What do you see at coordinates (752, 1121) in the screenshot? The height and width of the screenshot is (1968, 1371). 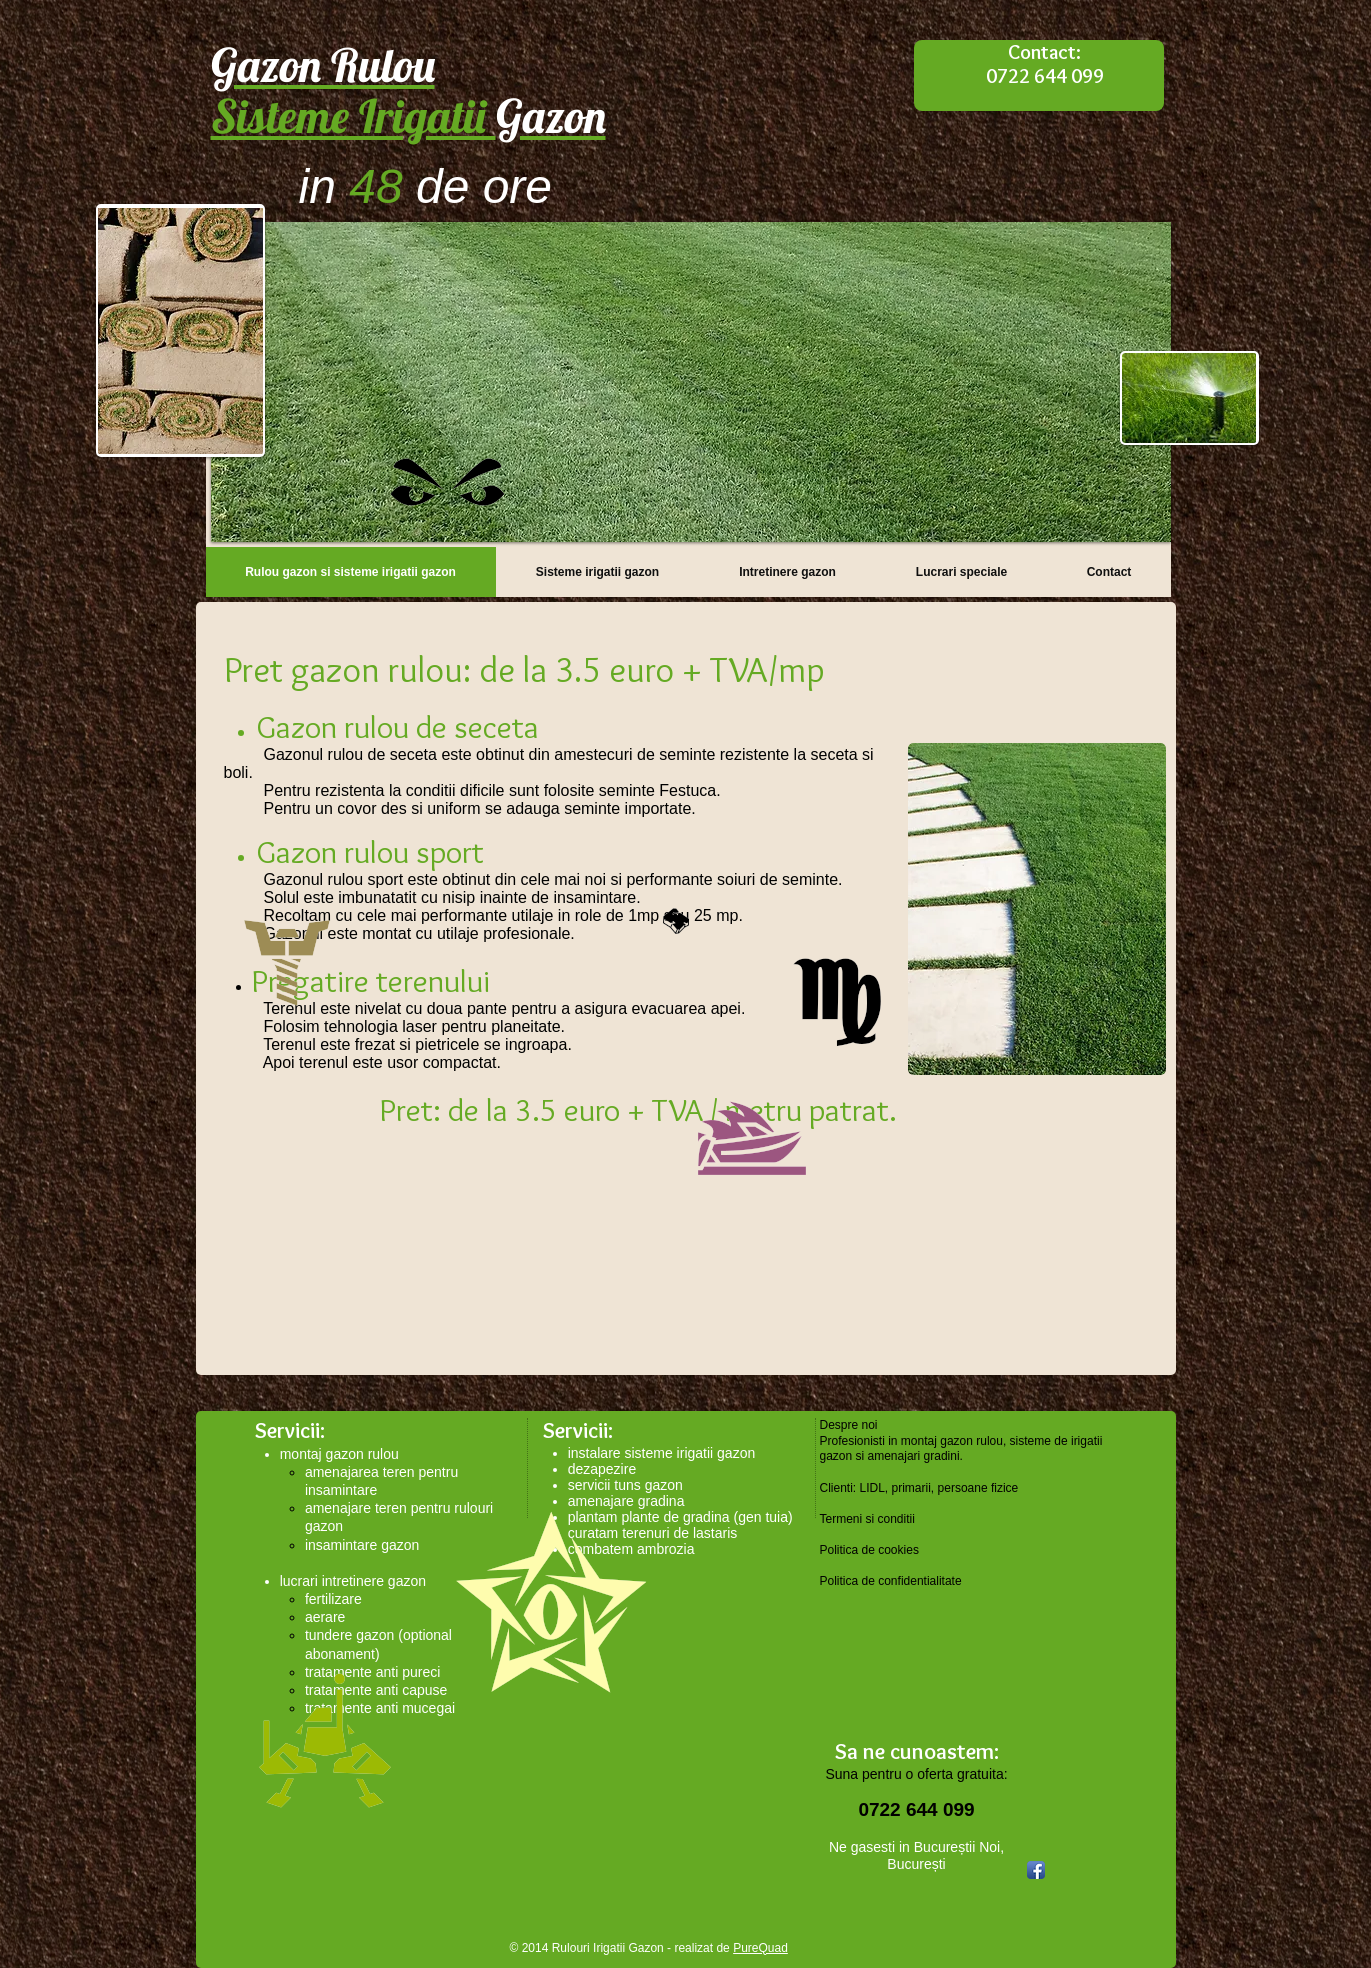 I see `select speedboat or watercraft vehicle` at bounding box center [752, 1121].